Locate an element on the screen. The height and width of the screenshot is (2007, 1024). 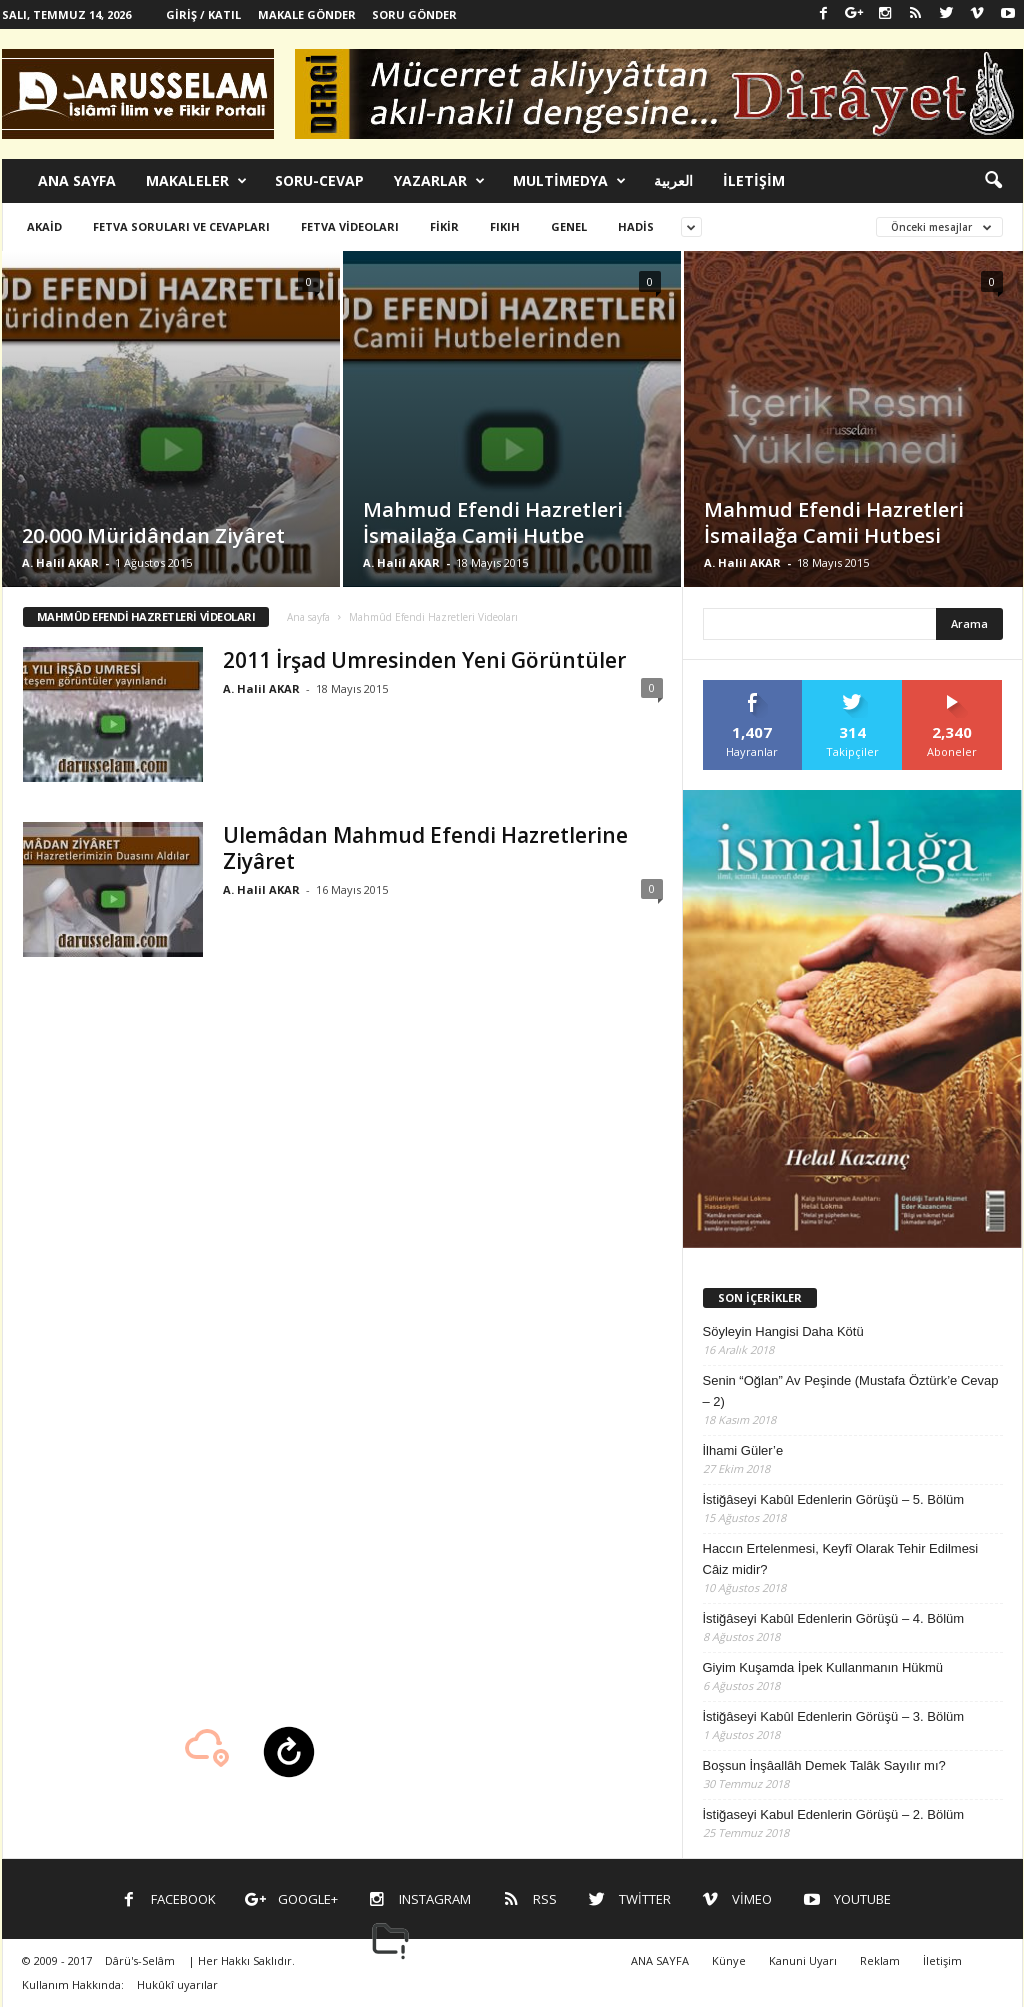
refresh or reload content is located at coordinates (289, 1752).